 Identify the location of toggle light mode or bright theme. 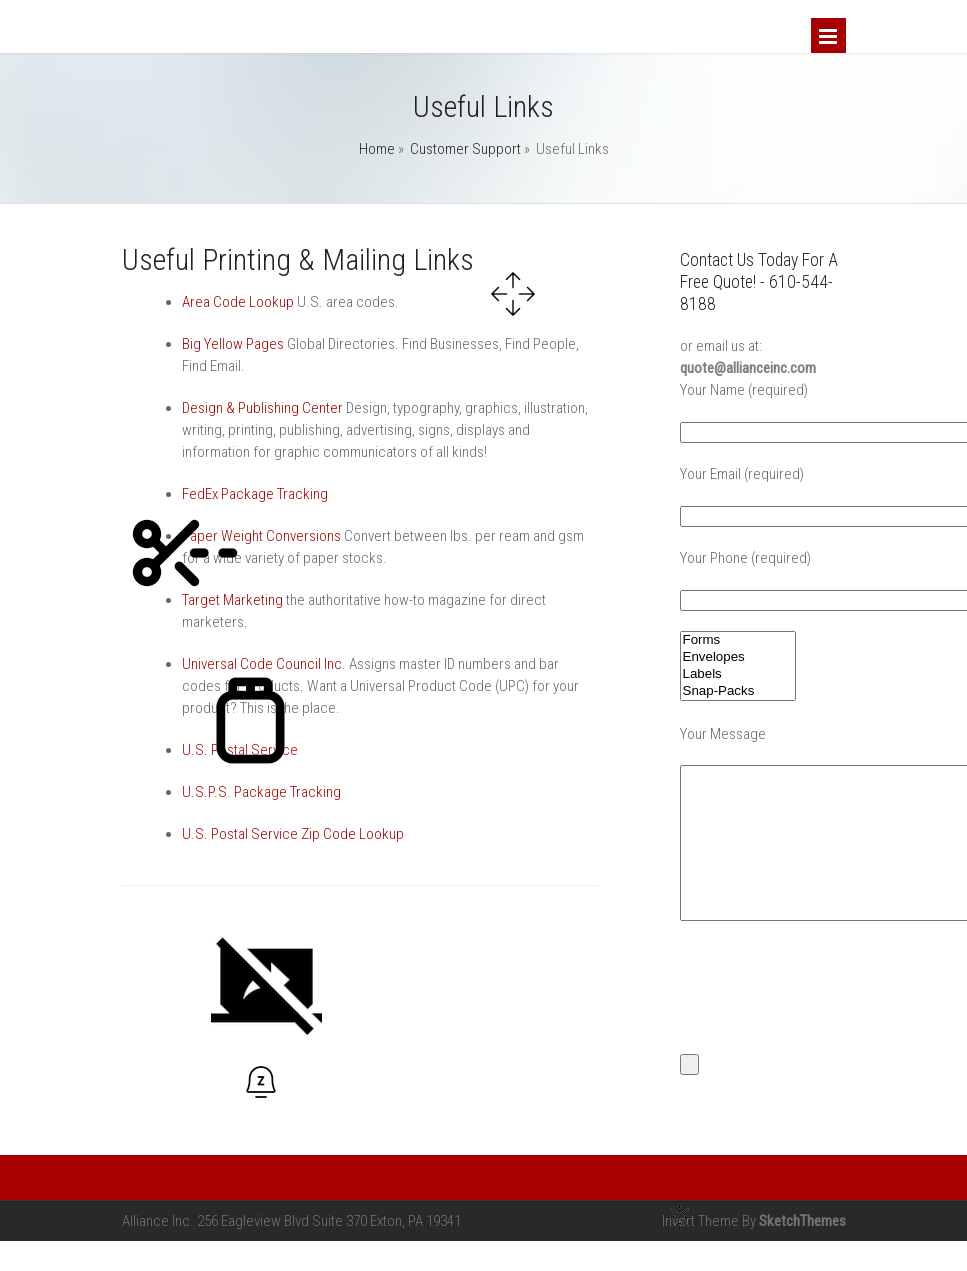
(679, 1217).